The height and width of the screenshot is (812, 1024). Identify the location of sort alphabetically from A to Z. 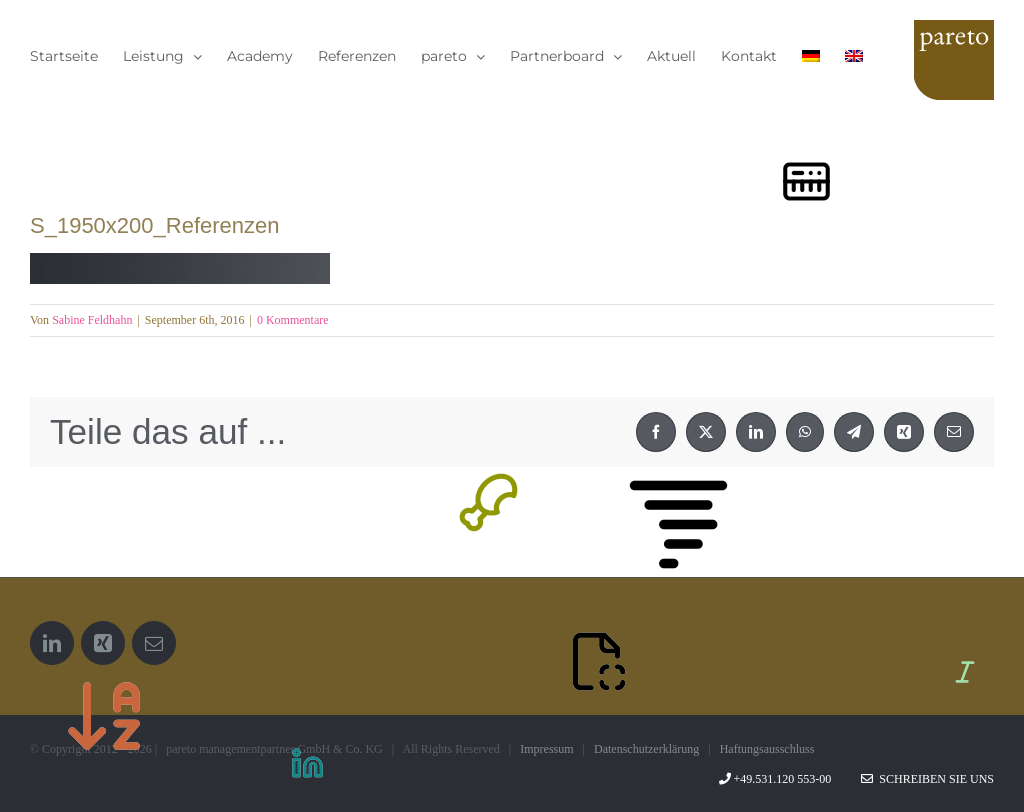
(106, 716).